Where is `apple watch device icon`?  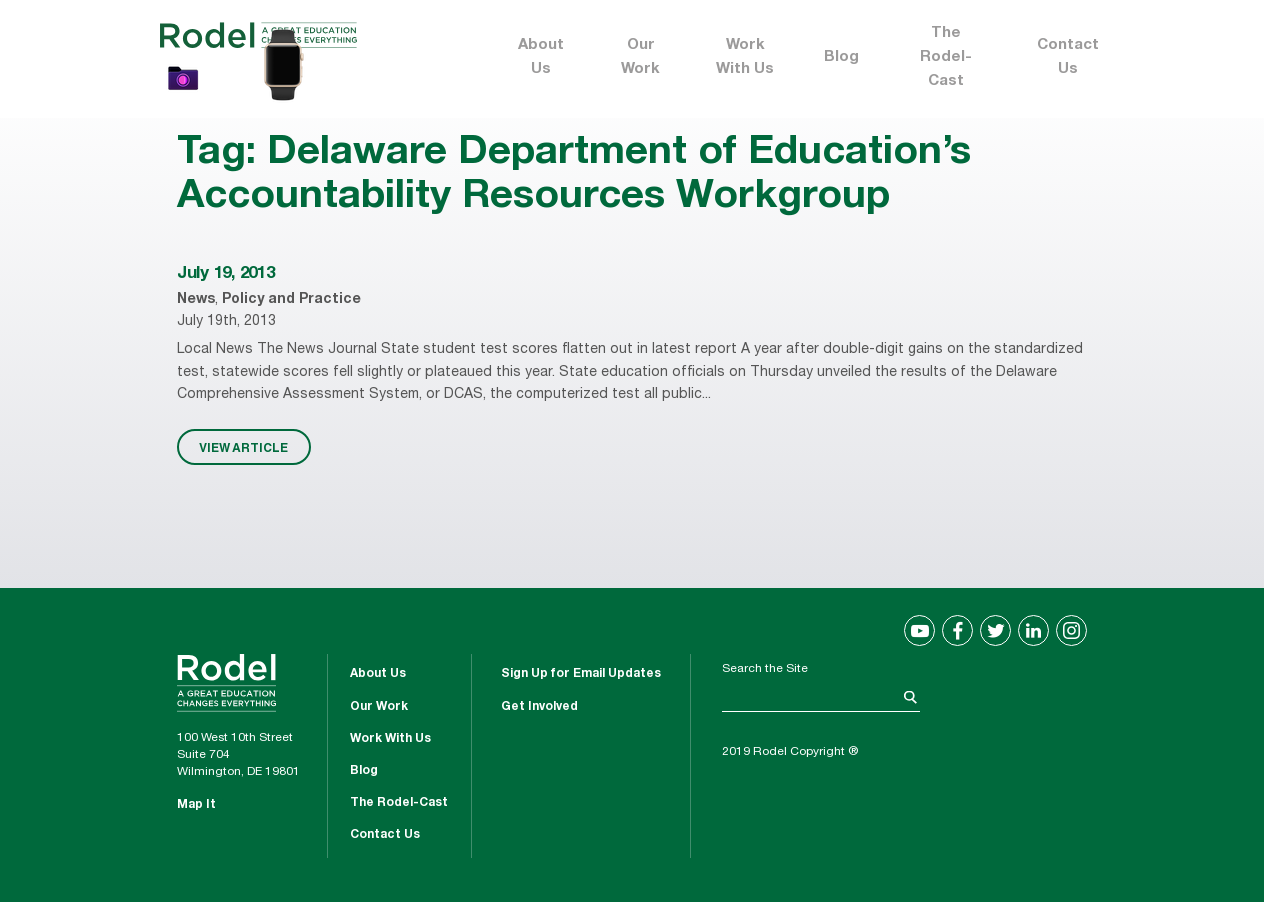
apple watch device icon is located at coordinates (283, 65).